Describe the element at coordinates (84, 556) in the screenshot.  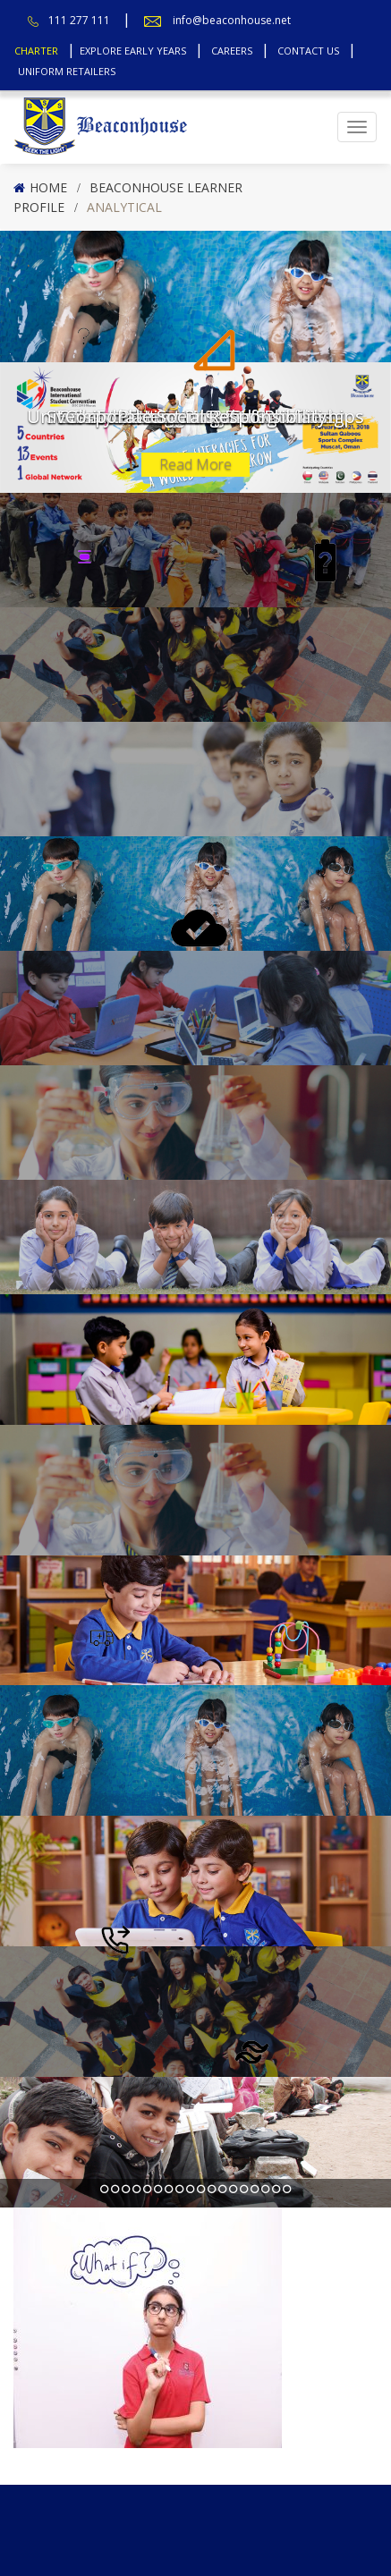
I see `distribute layers horizontally with equal spacing` at that location.